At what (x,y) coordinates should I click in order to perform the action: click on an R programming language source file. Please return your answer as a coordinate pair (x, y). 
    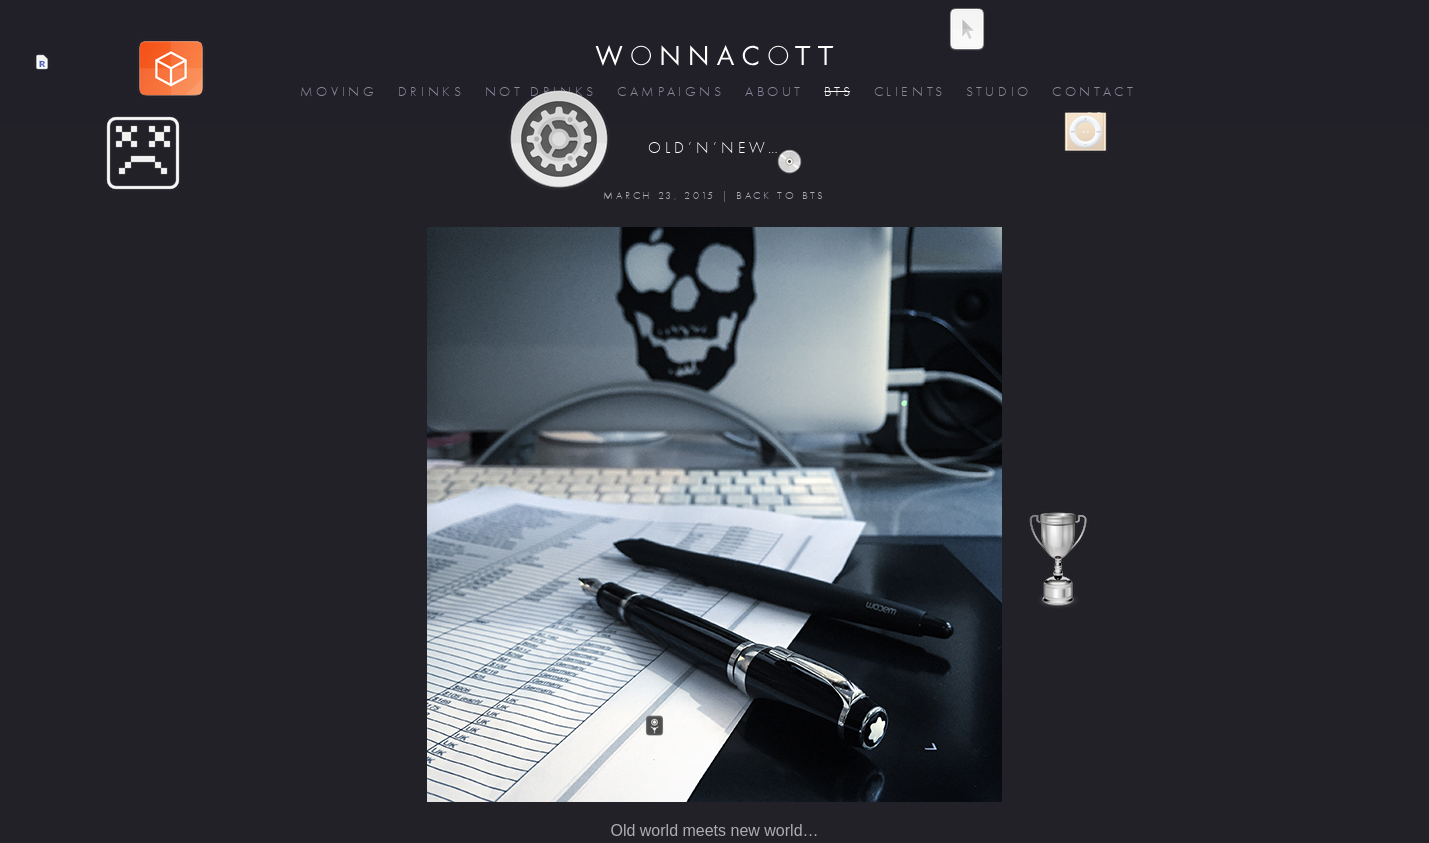
    Looking at the image, I should click on (42, 62).